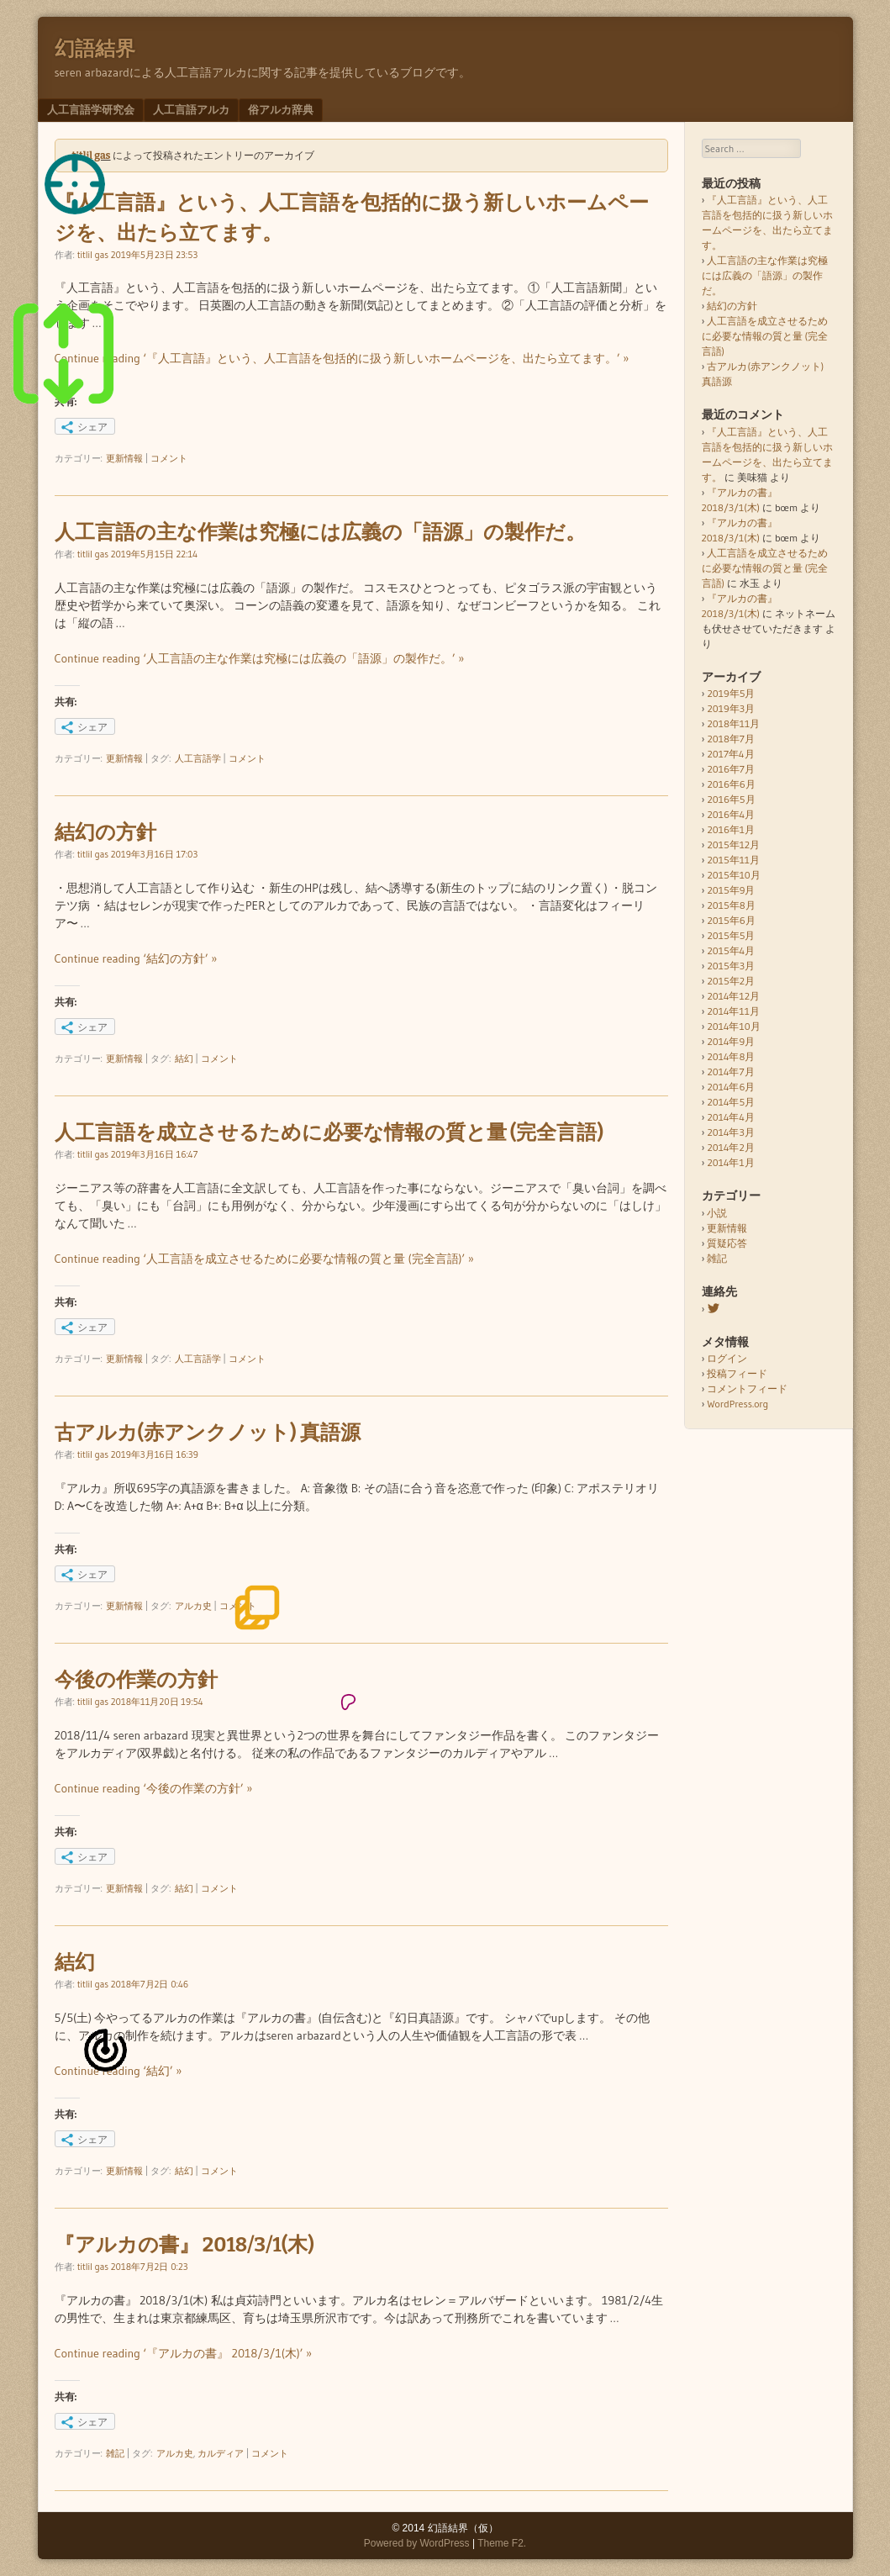 Image resolution: width=890 pixels, height=2576 pixels. Describe the element at coordinates (105, 2050) in the screenshot. I see `track changes or revisions in a document` at that location.